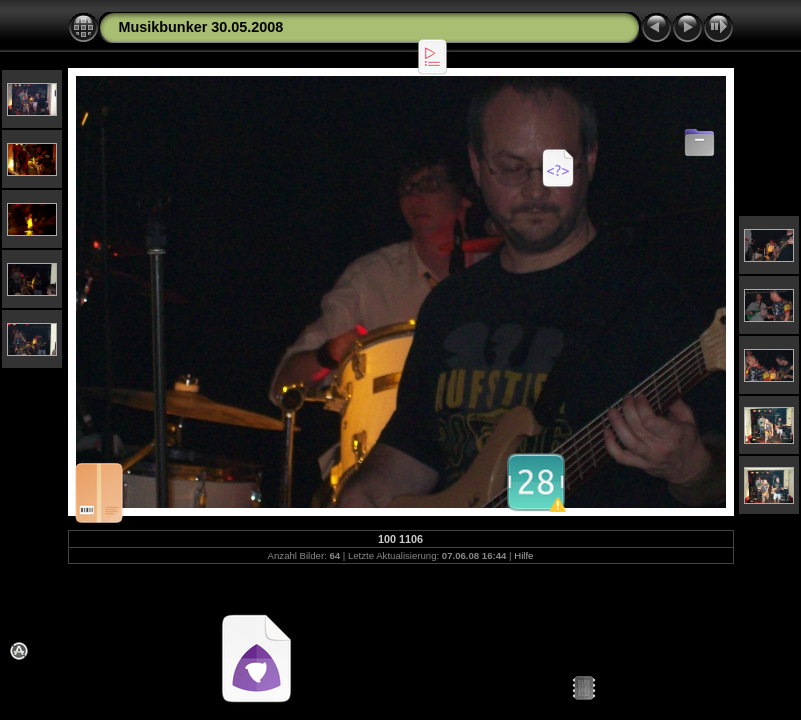  What do you see at coordinates (699, 142) in the screenshot?
I see `open the nautilus file manager` at bounding box center [699, 142].